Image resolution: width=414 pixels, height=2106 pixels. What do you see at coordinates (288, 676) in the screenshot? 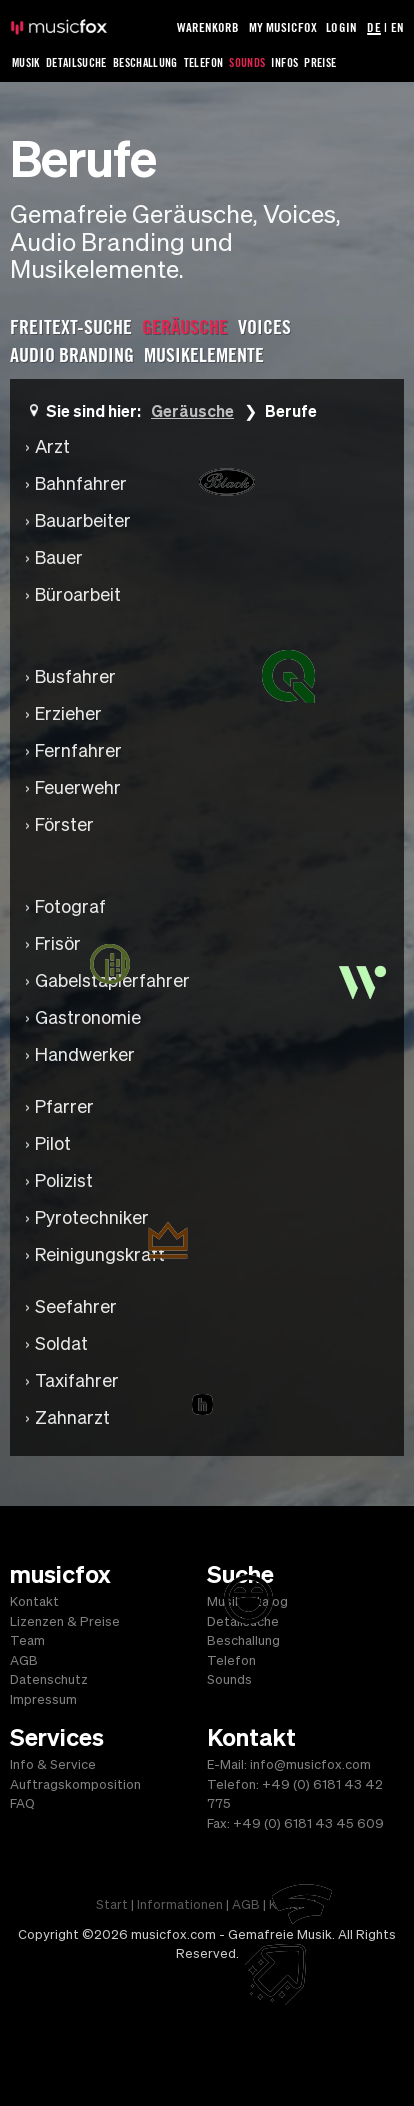
I see `open QGIS geographic information system application` at bounding box center [288, 676].